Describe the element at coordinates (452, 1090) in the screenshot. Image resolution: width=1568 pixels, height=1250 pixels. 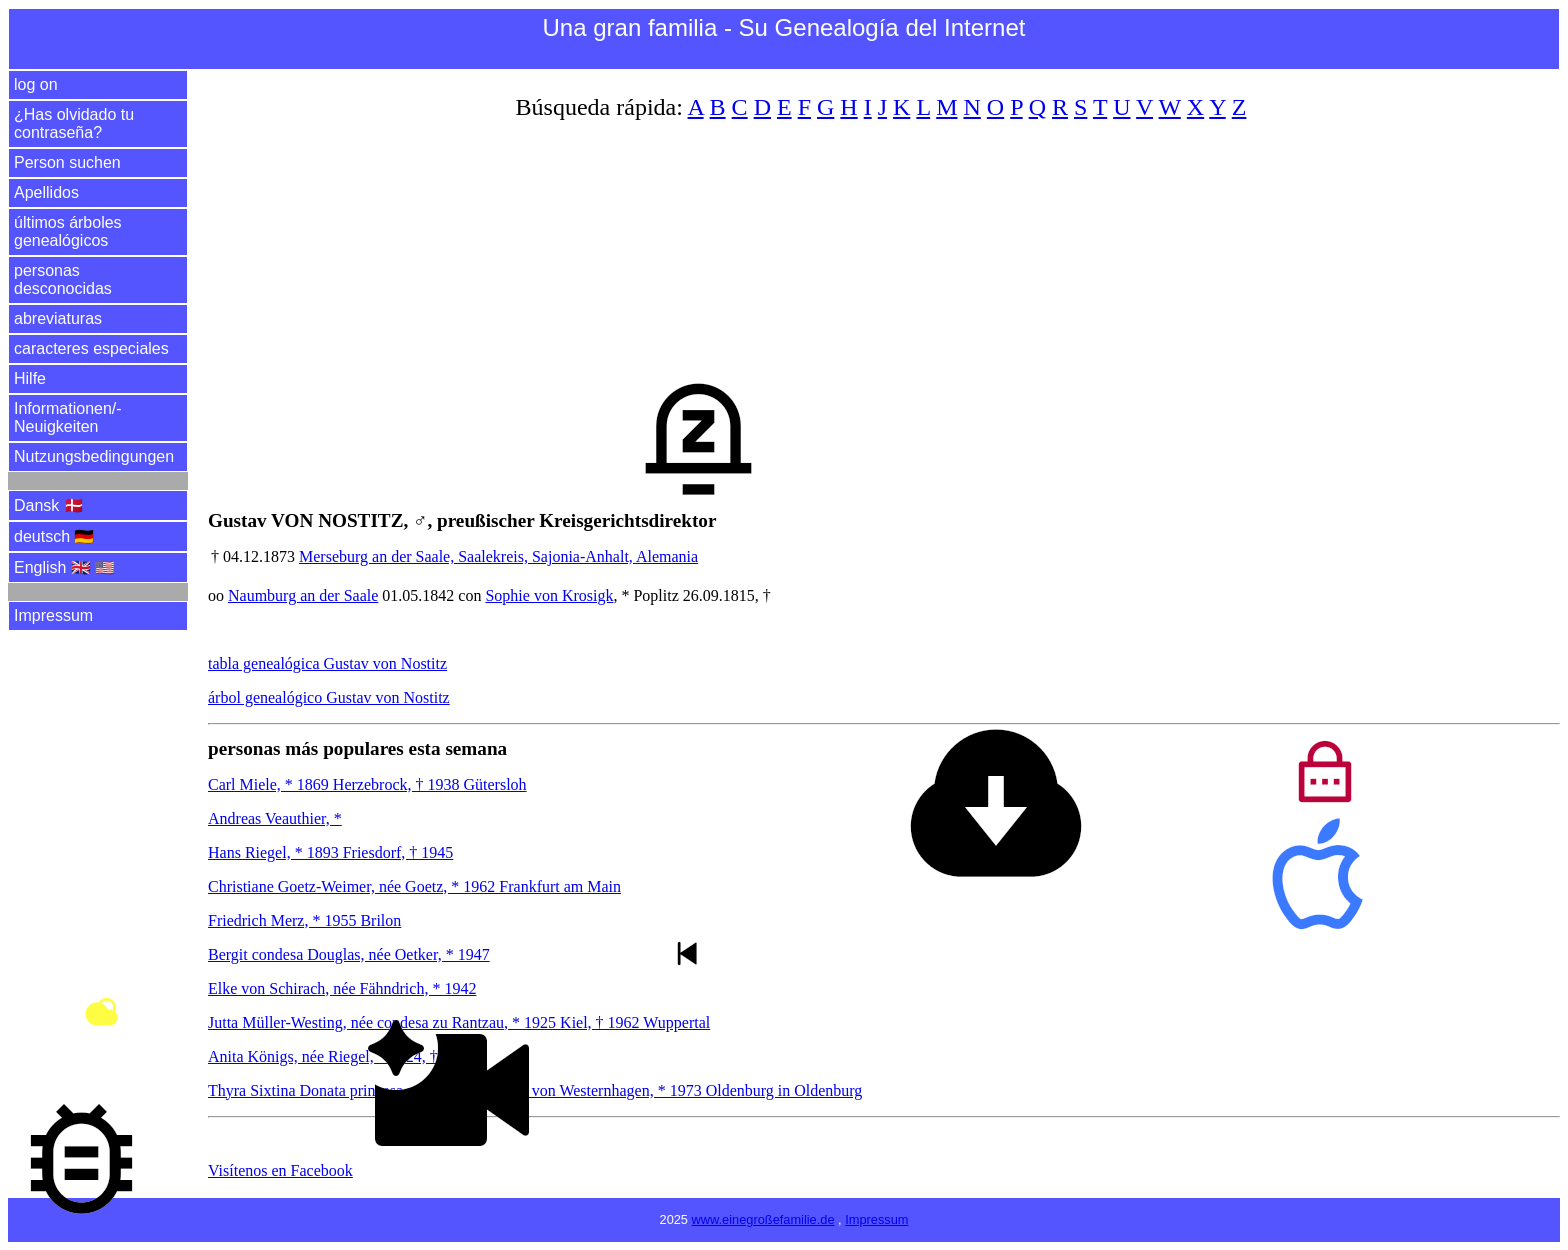
I see `enable AI-powered video features` at that location.